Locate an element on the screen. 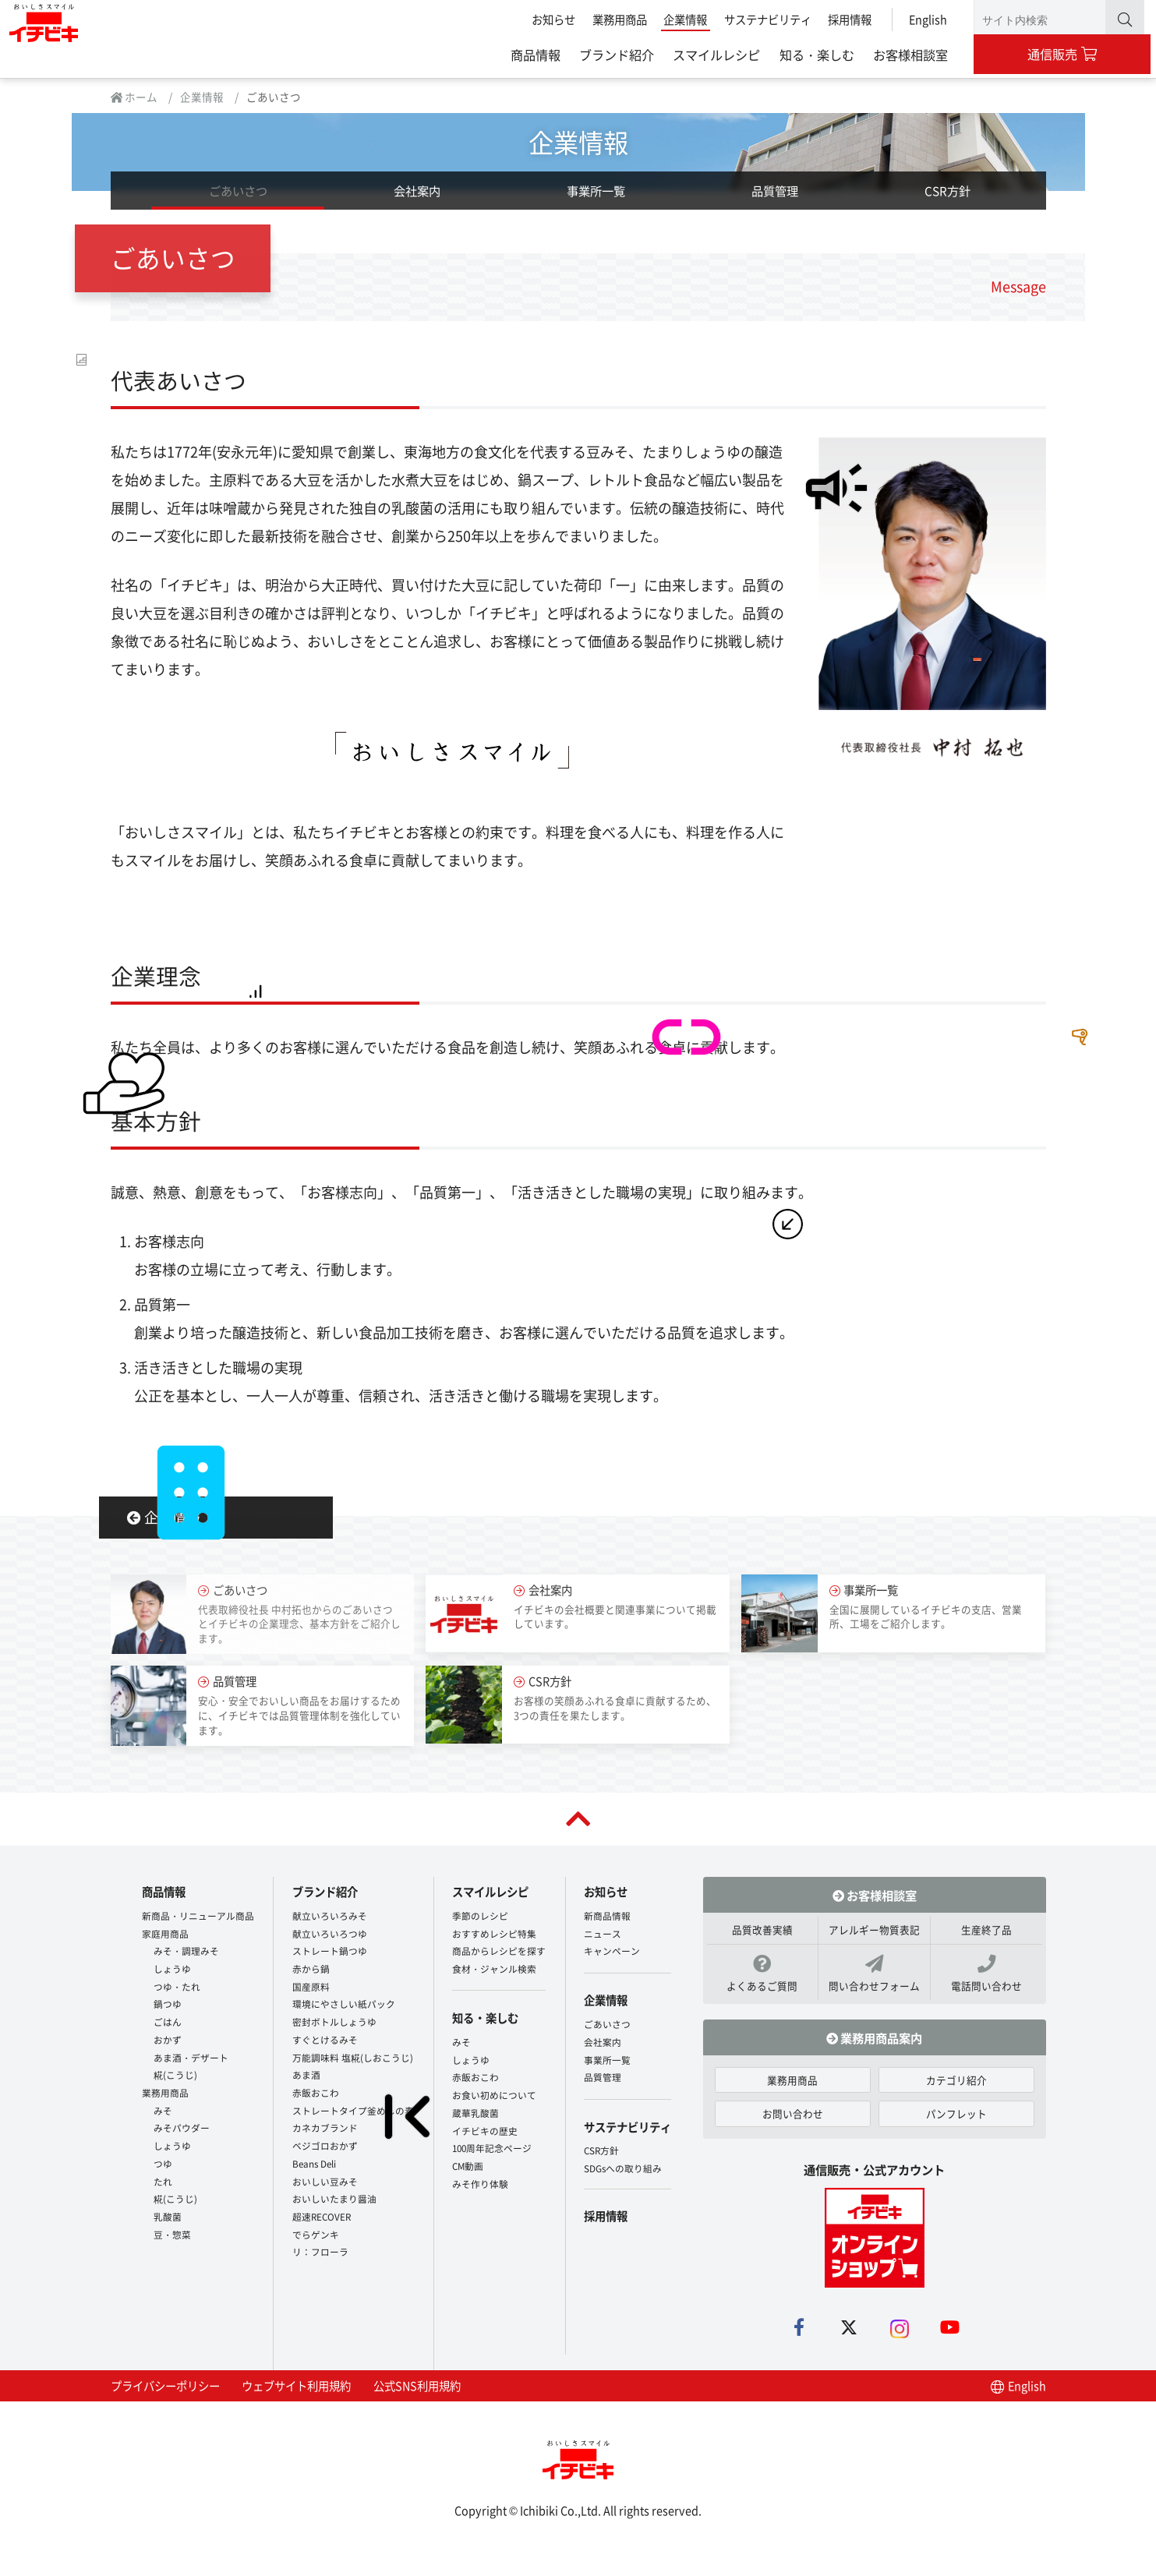  disconnect or remove a linked account is located at coordinates (686, 1037).